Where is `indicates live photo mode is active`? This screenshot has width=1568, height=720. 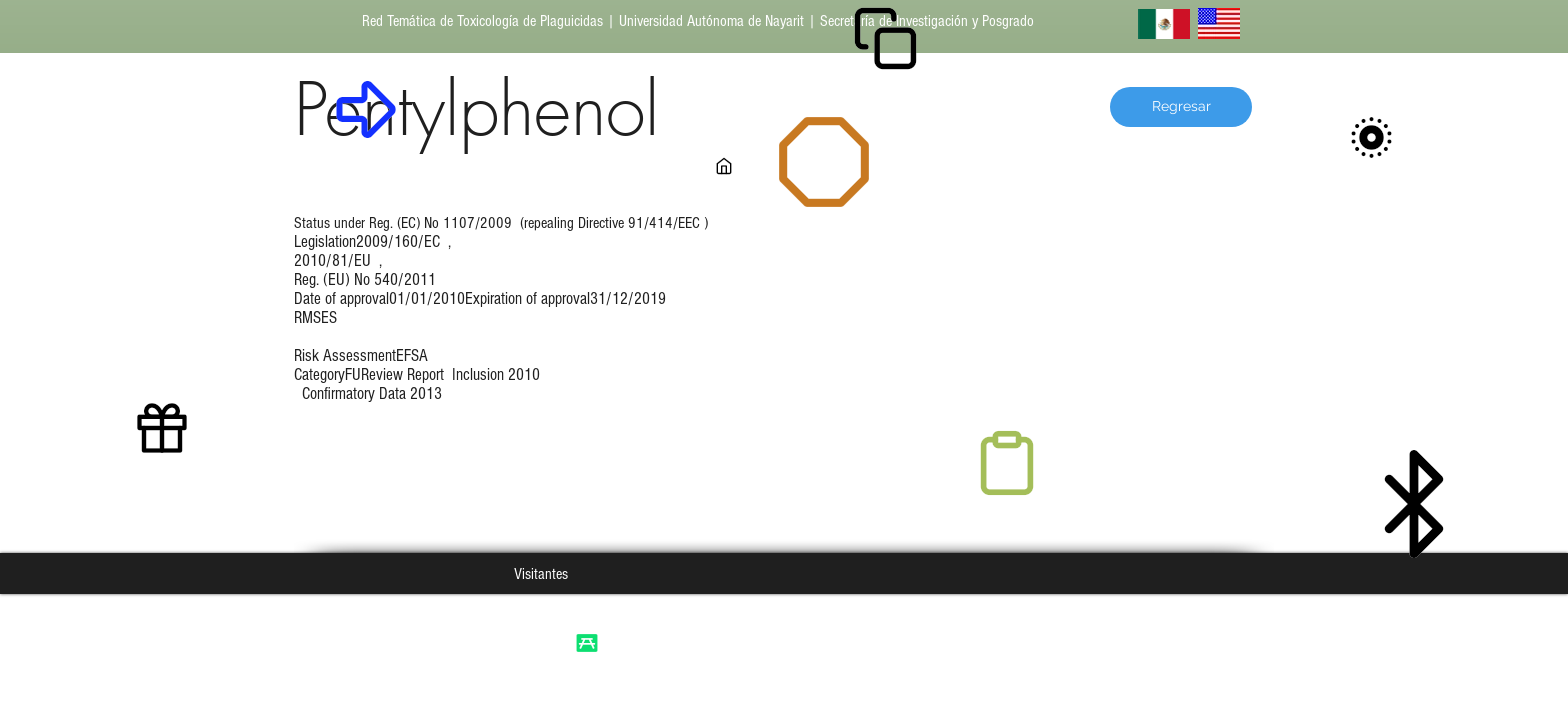 indicates live photo mode is active is located at coordinates (1371, 137).